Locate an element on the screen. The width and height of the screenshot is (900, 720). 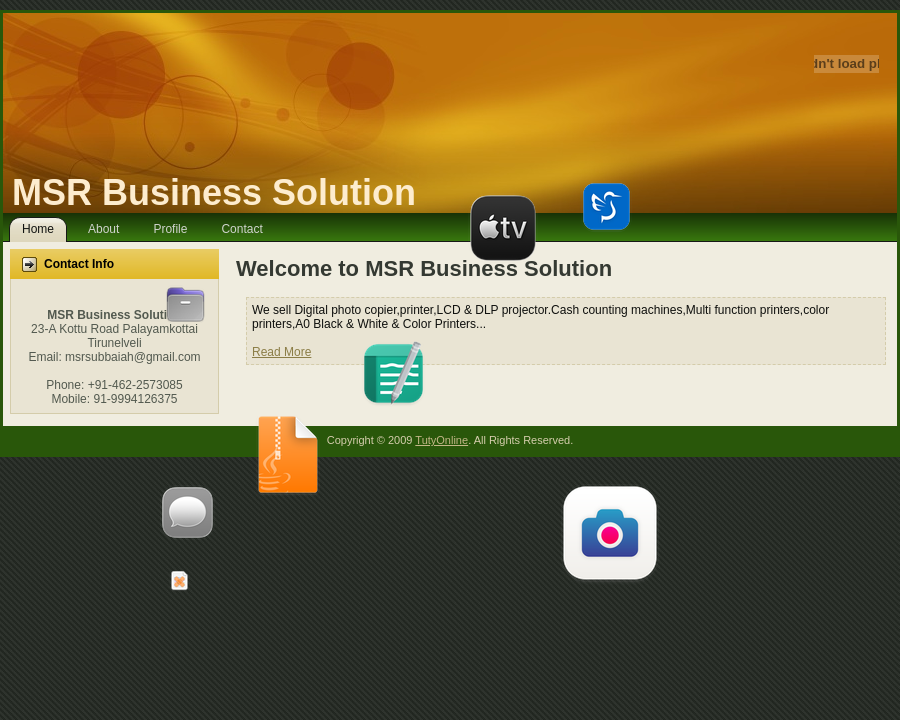
a java archive (jar) file is located at coordinates (288, 456).